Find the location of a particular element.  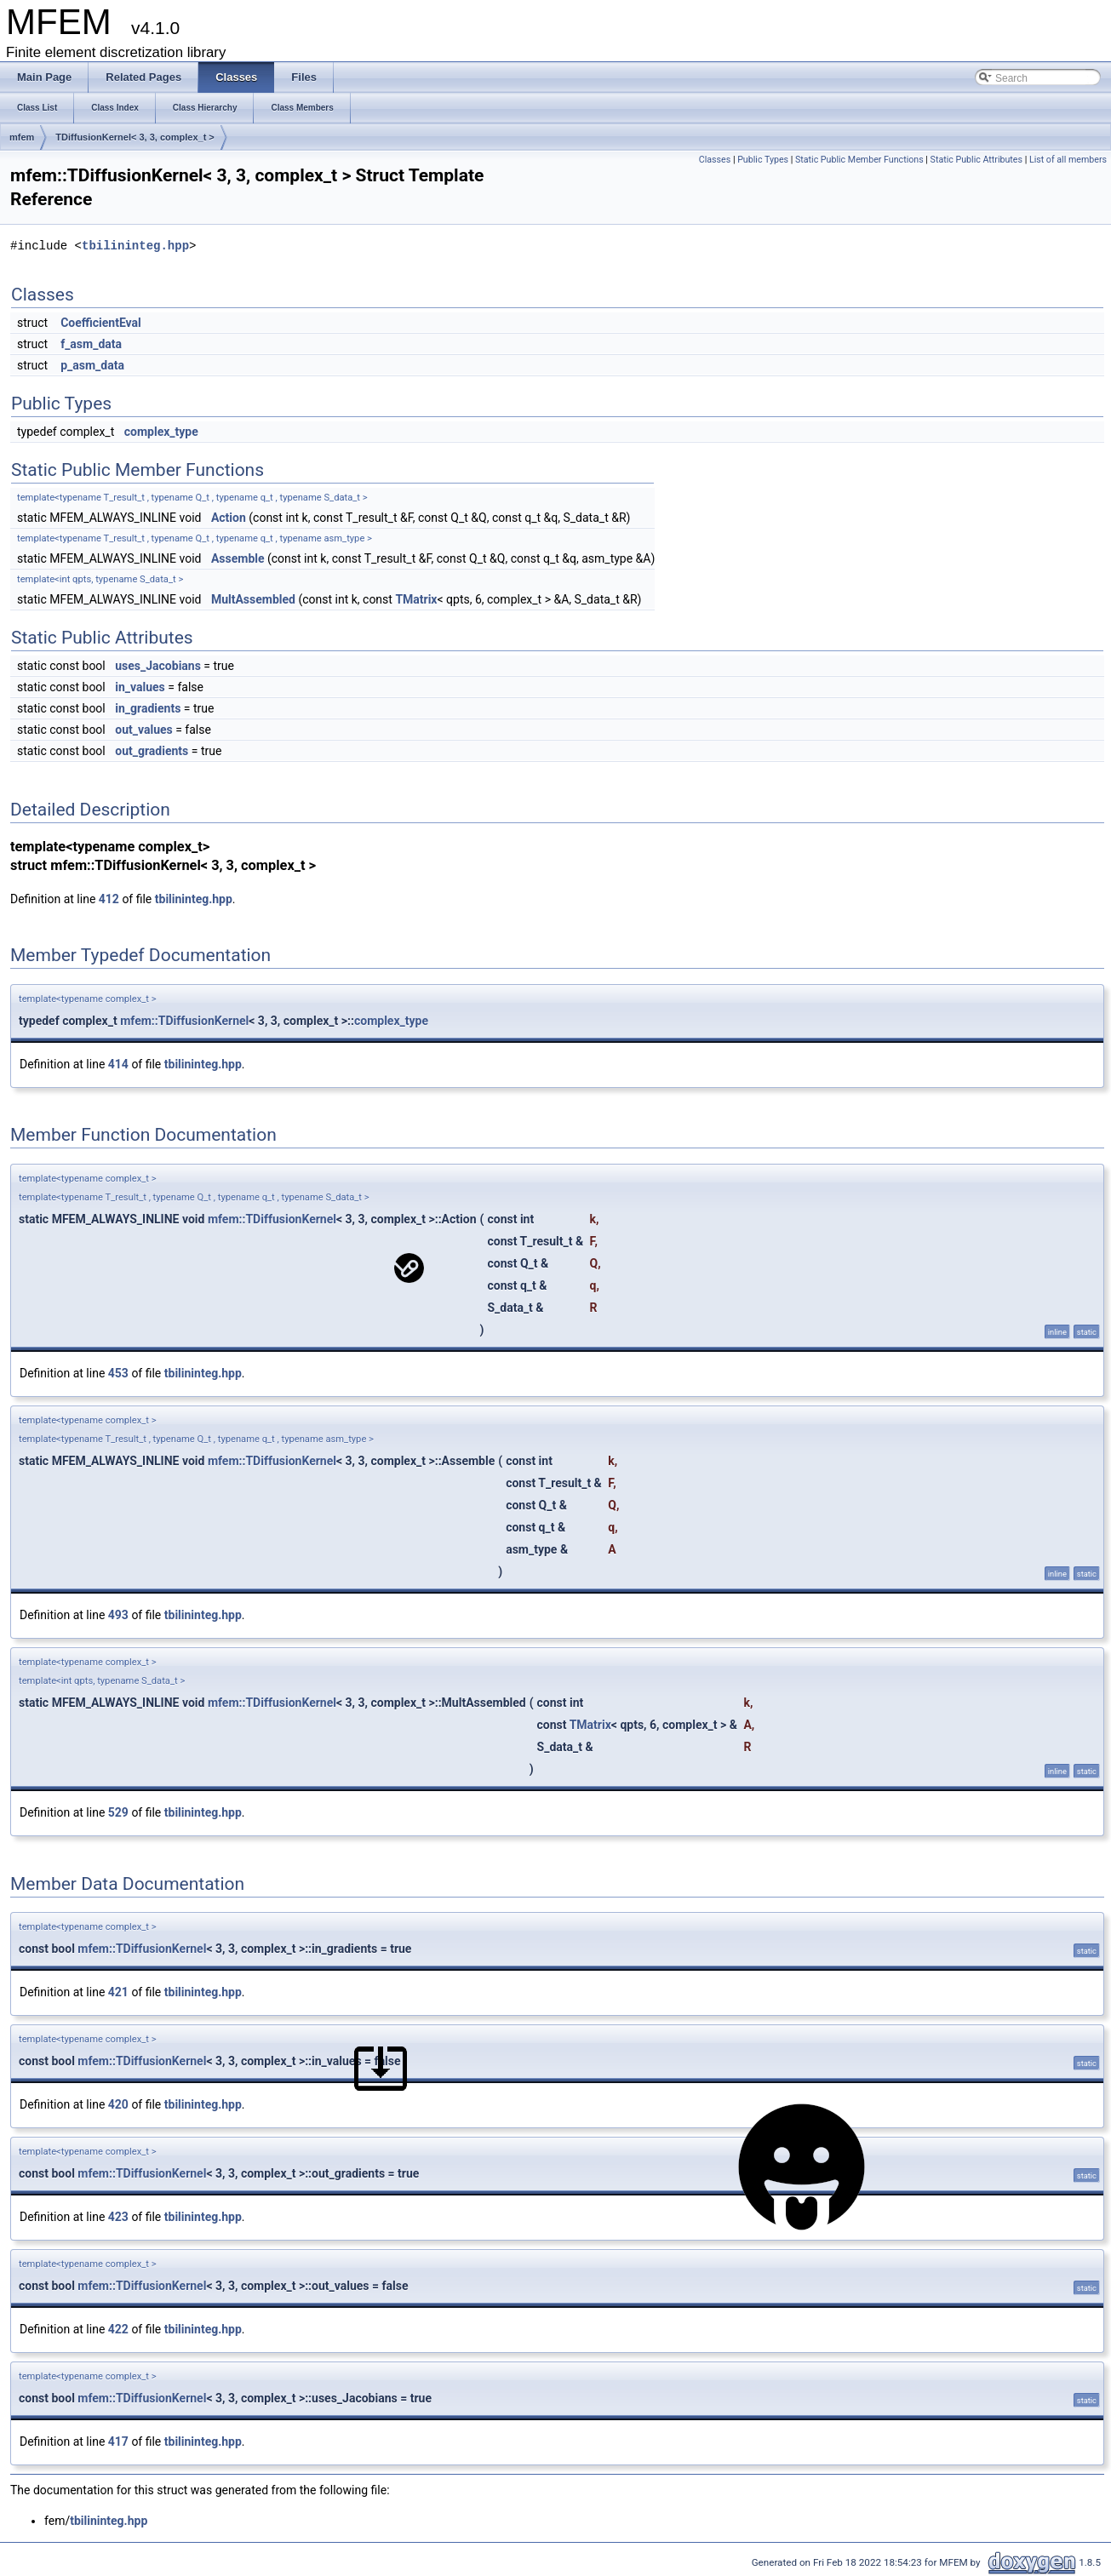

open the Steam gaming platform is located at coordinates (409, 1268).